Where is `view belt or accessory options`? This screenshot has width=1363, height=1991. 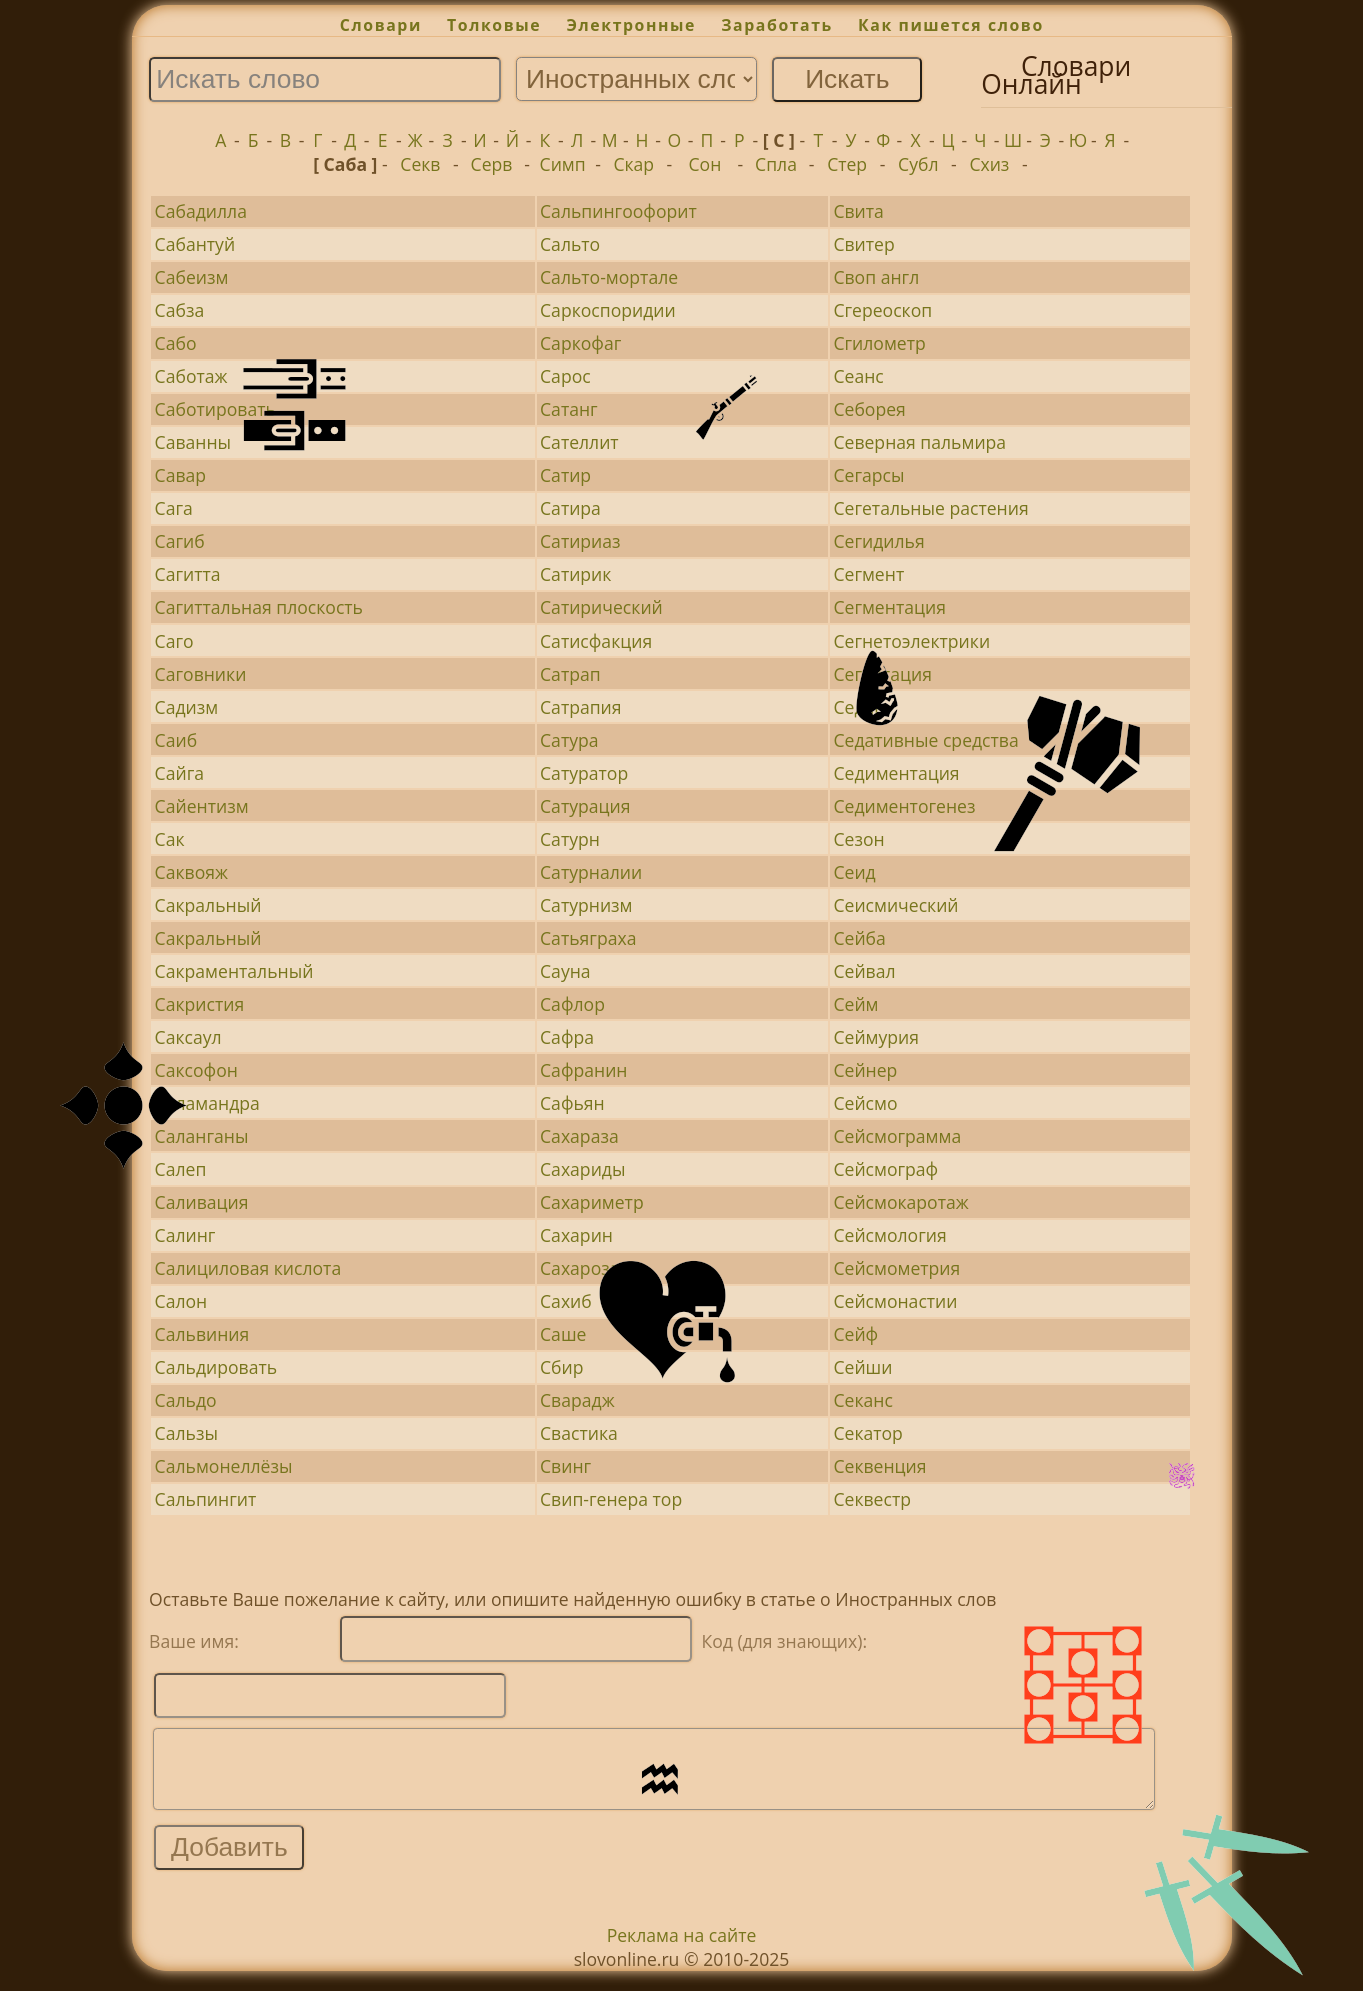 view belt or accessory options is located at coordinates (294, 405).